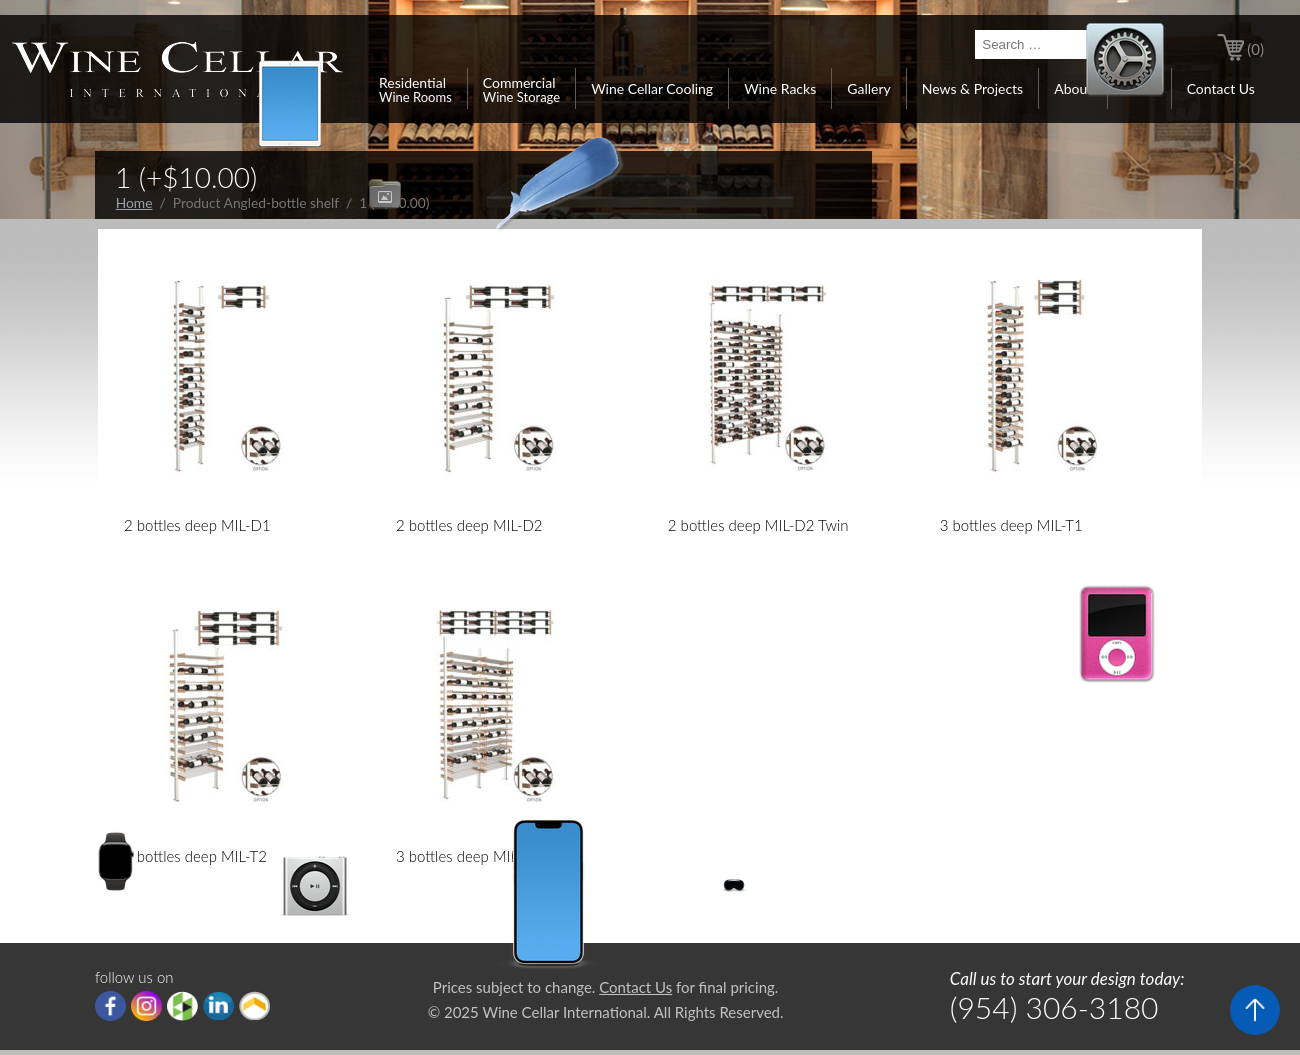 This screenshot has height=1055, width=1300. Describe the element at coordinates (734, 885) in the screenshot. I see `apple vision pro headset device icon` at that location.